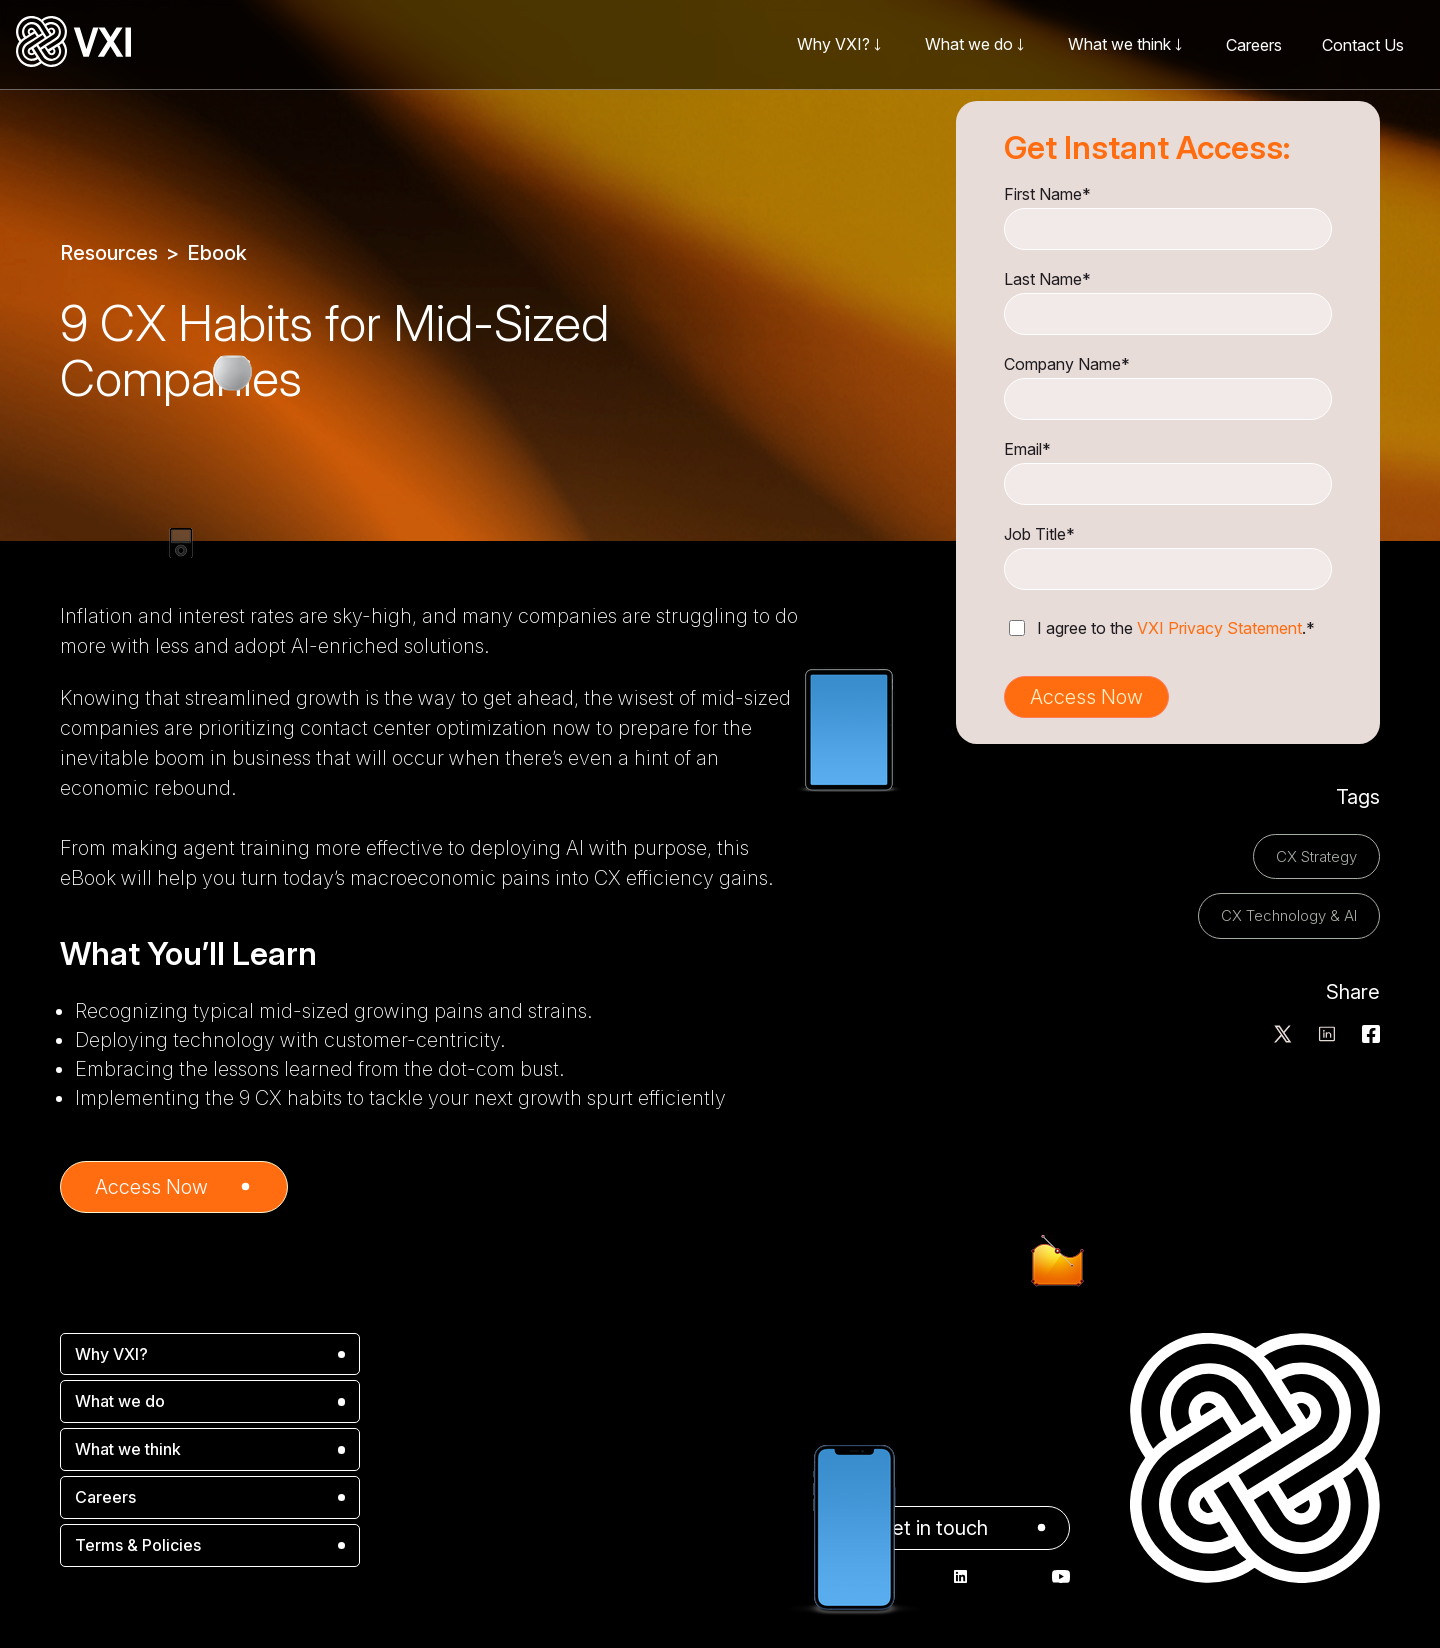 Image resolution: width=1440 pixels, height=1648 pixels. I want to click on iPhone device connected to this mac, so click(854, 1530).